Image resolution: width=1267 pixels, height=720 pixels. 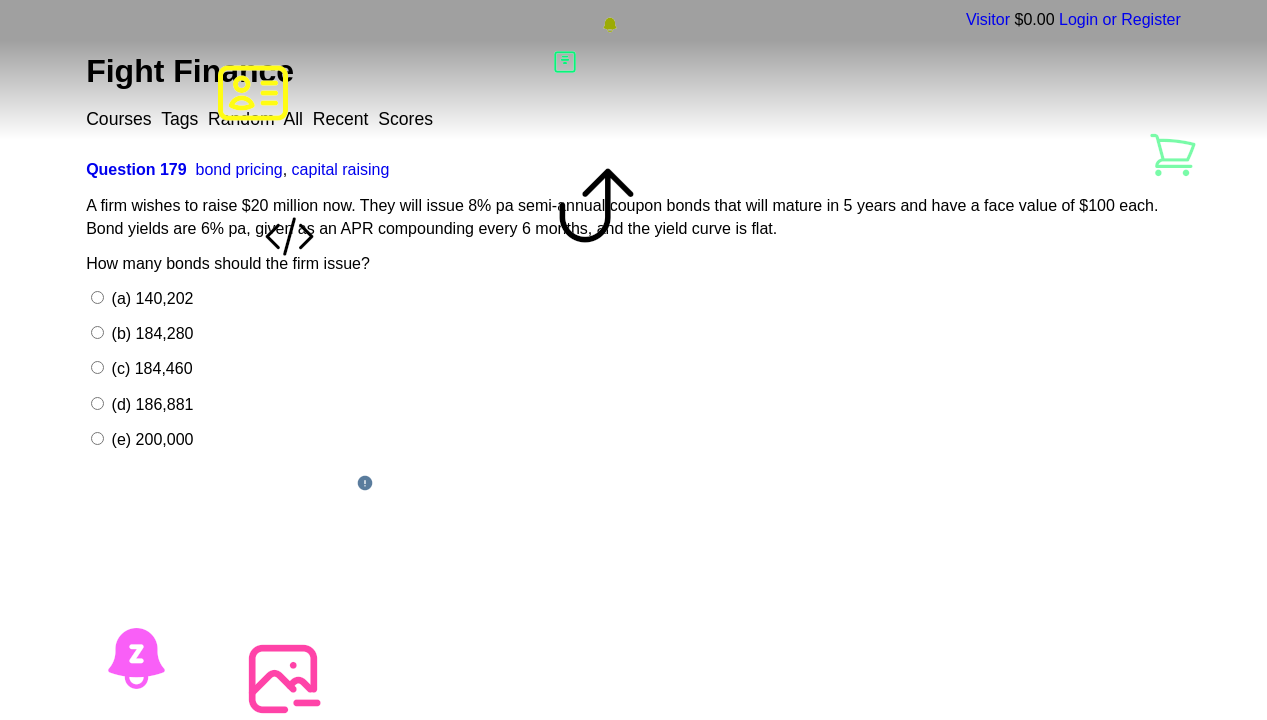 I want to click on view your shopping cart, so click(x=1173, y=155).